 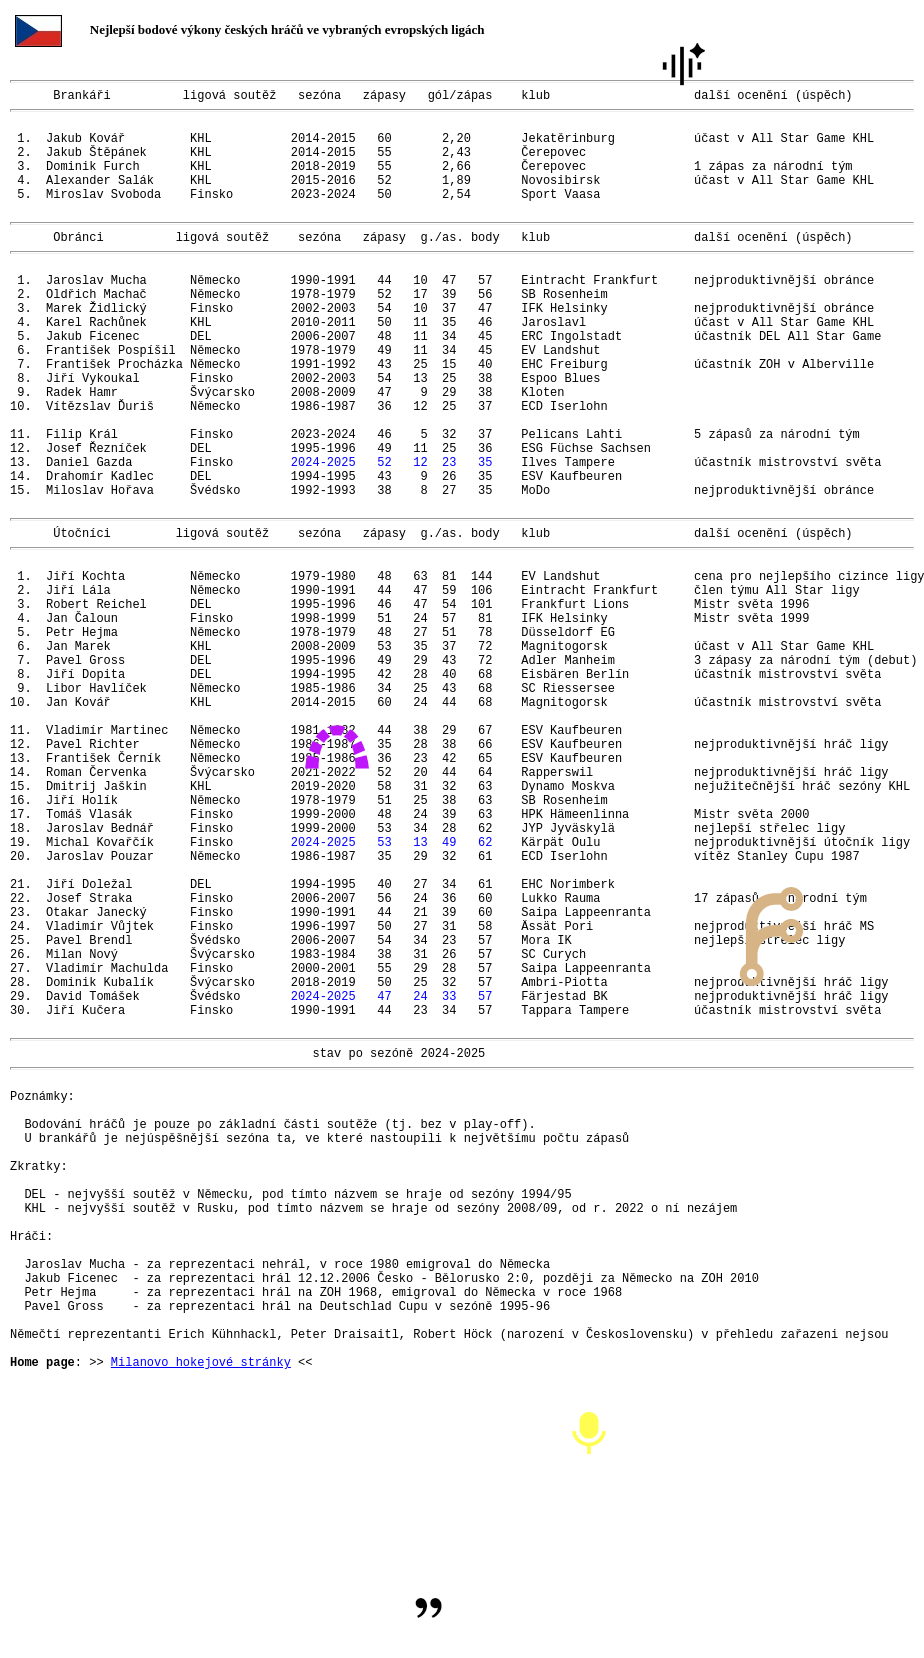 I want to click on tap to start voice recording, so click(x=589, y=1433).